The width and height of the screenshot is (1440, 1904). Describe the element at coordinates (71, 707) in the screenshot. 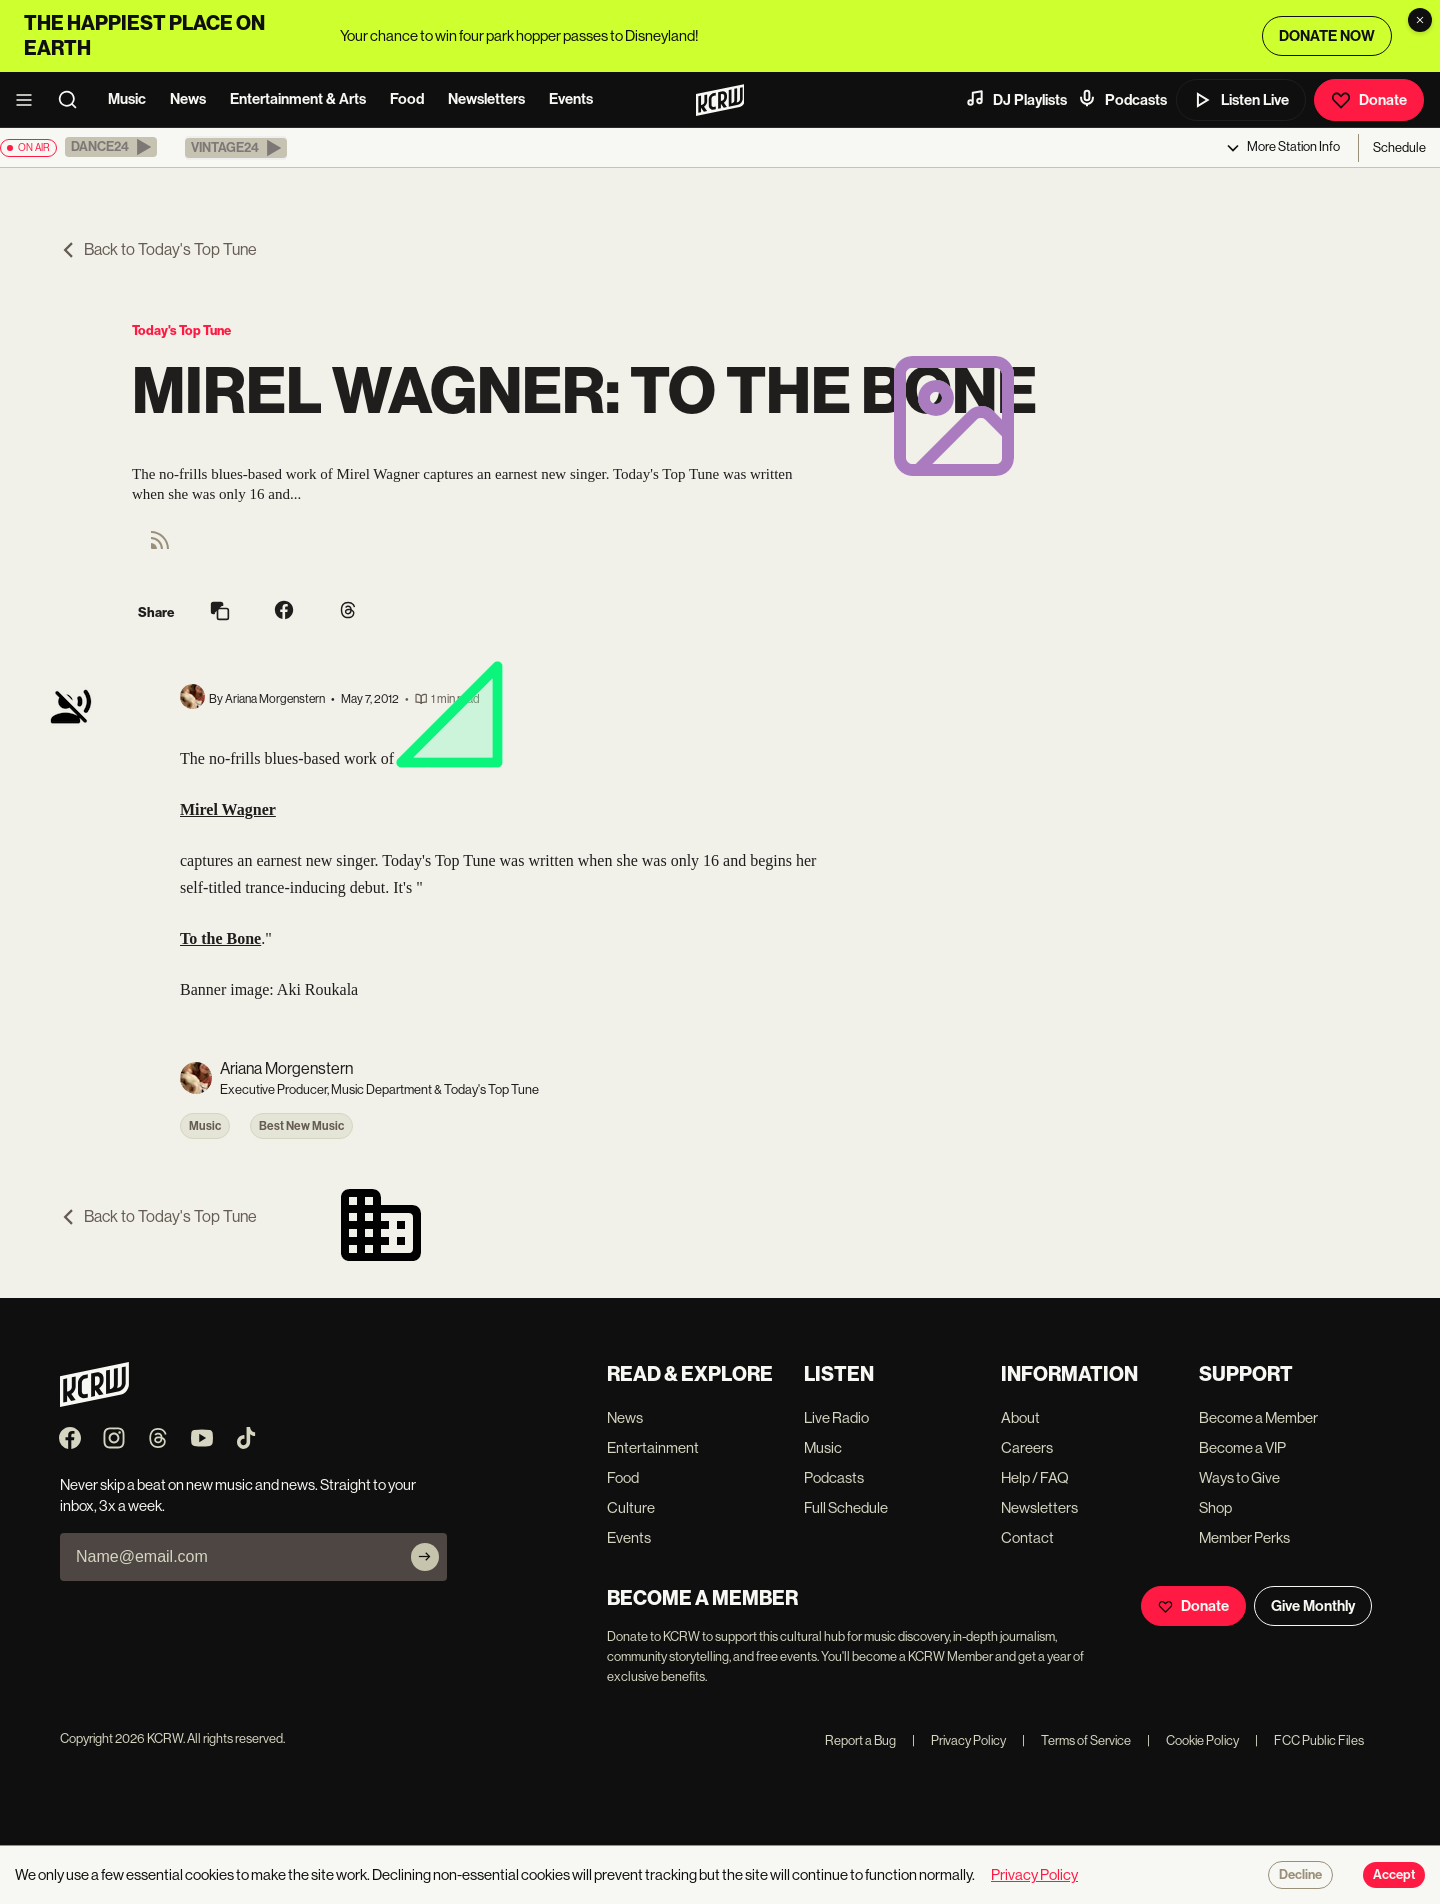

I see `mute voice narration or screen reader` at that location.